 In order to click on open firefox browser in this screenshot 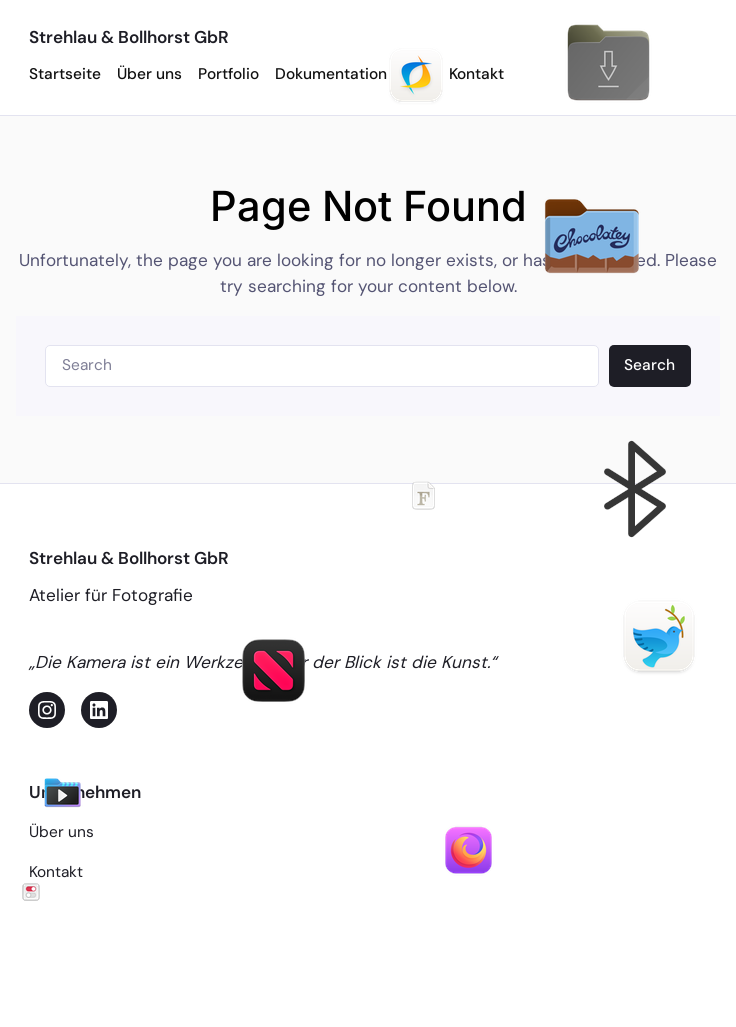, I will do `click(468, 849)`.